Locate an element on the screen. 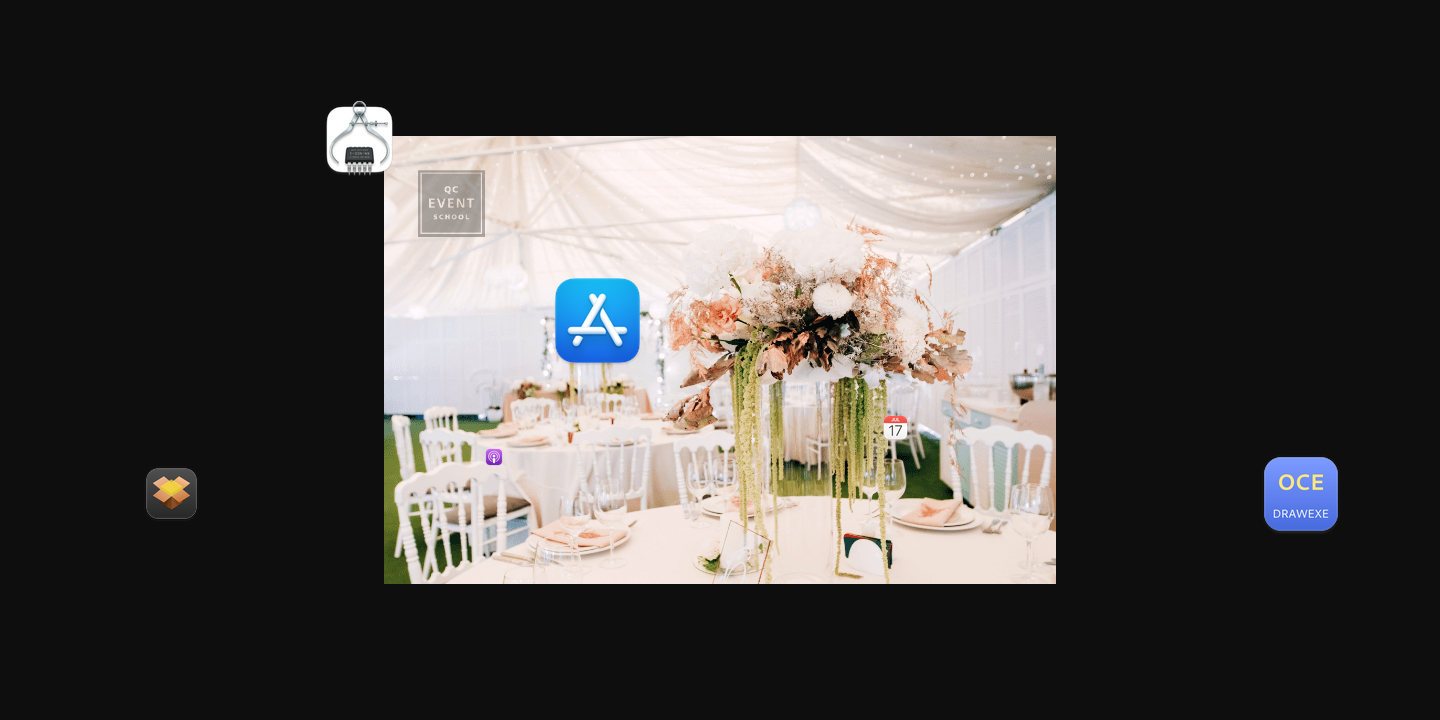 This screenshot has width=1440, height=720. open the Apple Podcasts app is located at coordinates (494, 457).